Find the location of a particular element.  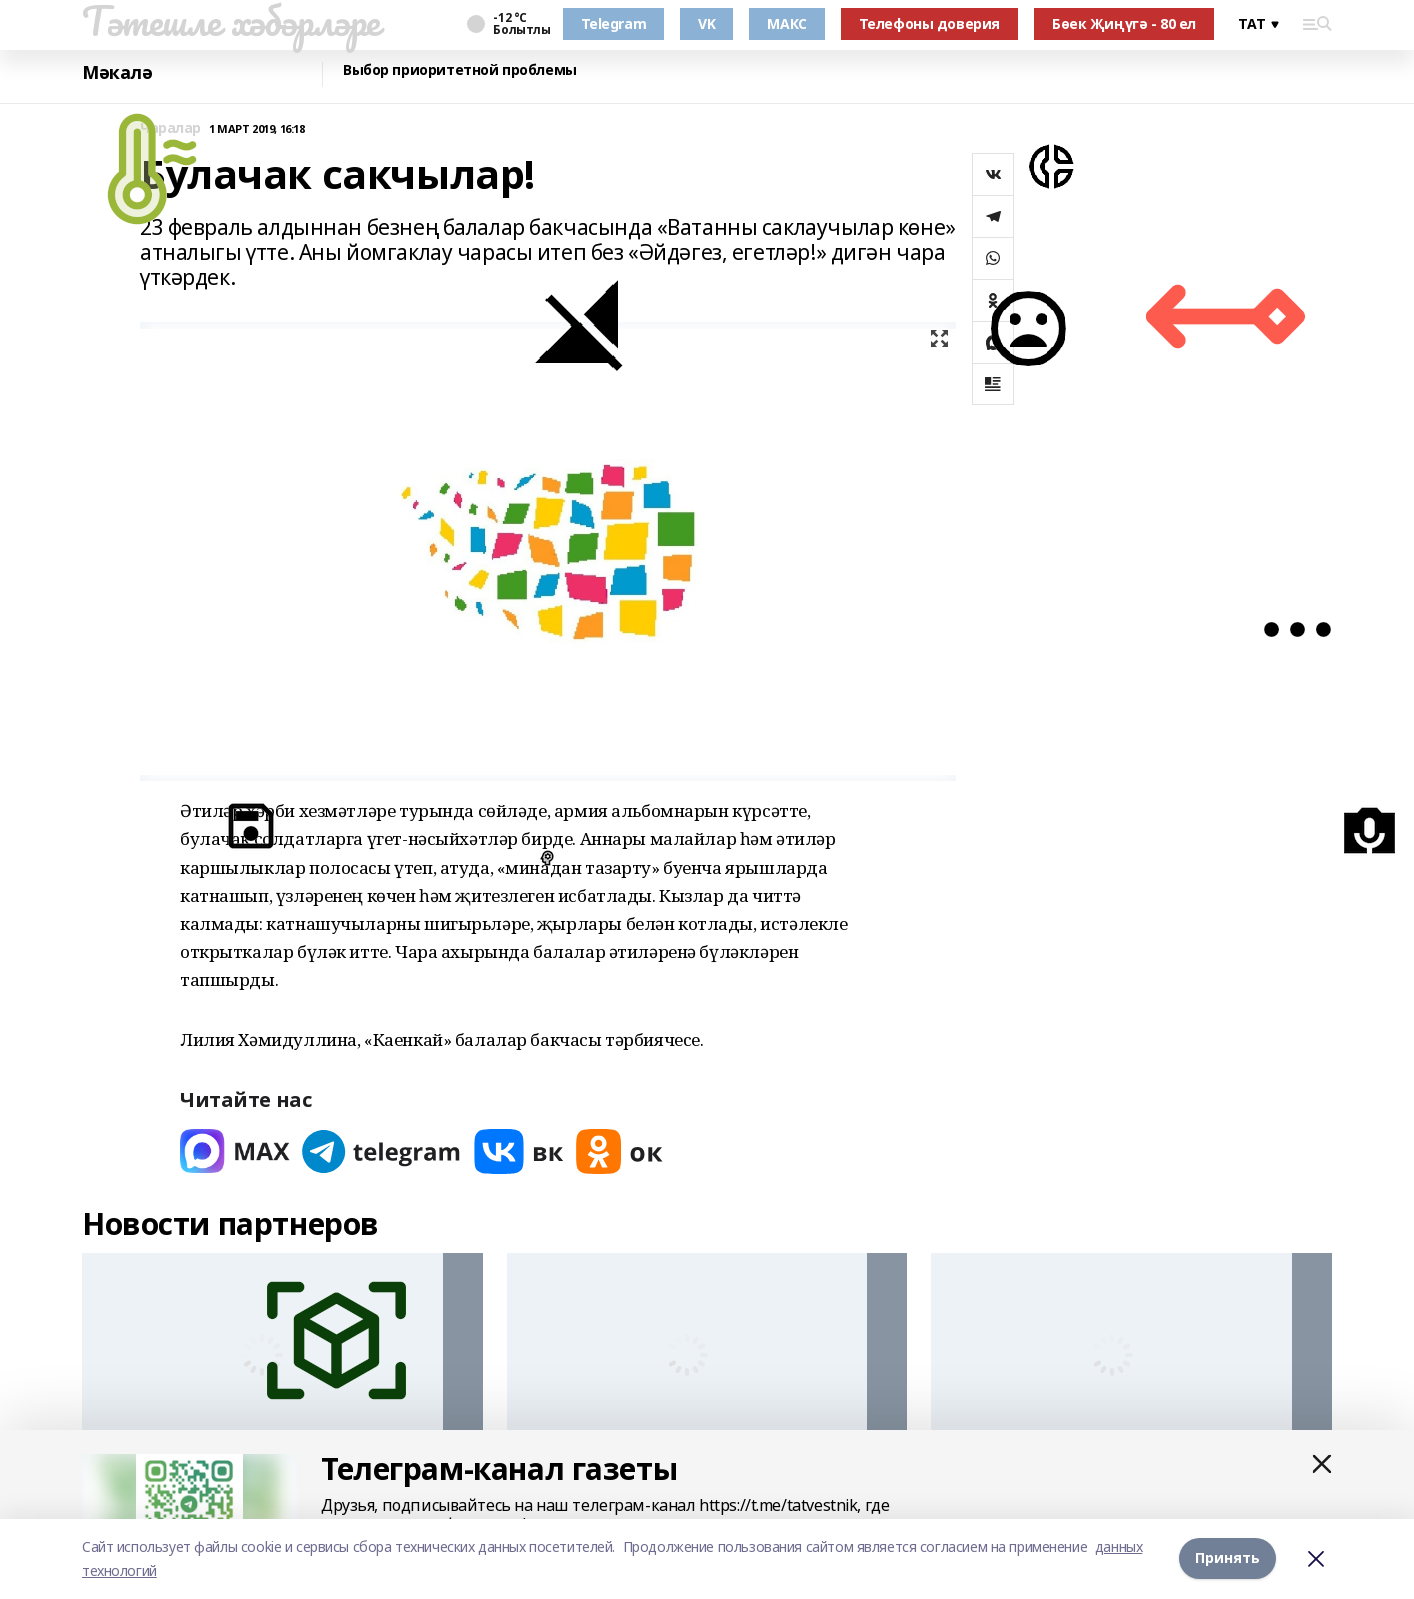

indicates no cellular signal or network connection is located at coordinates (580, 325).